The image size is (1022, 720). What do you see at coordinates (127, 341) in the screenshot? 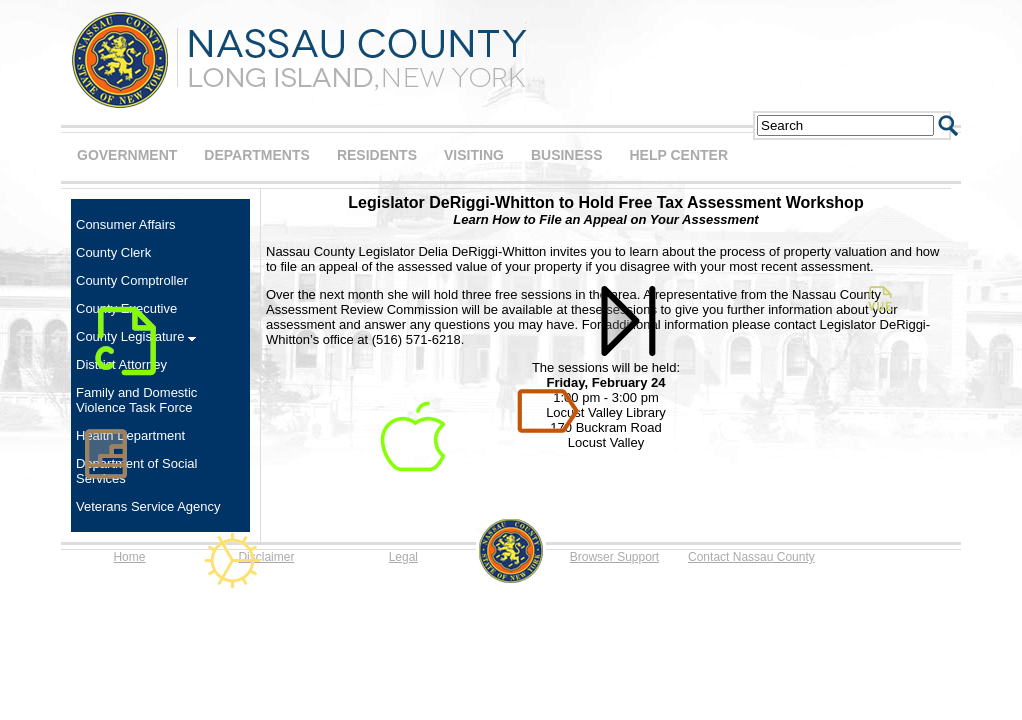
I see `open a C programming language file` at bounding box center [127, 341].